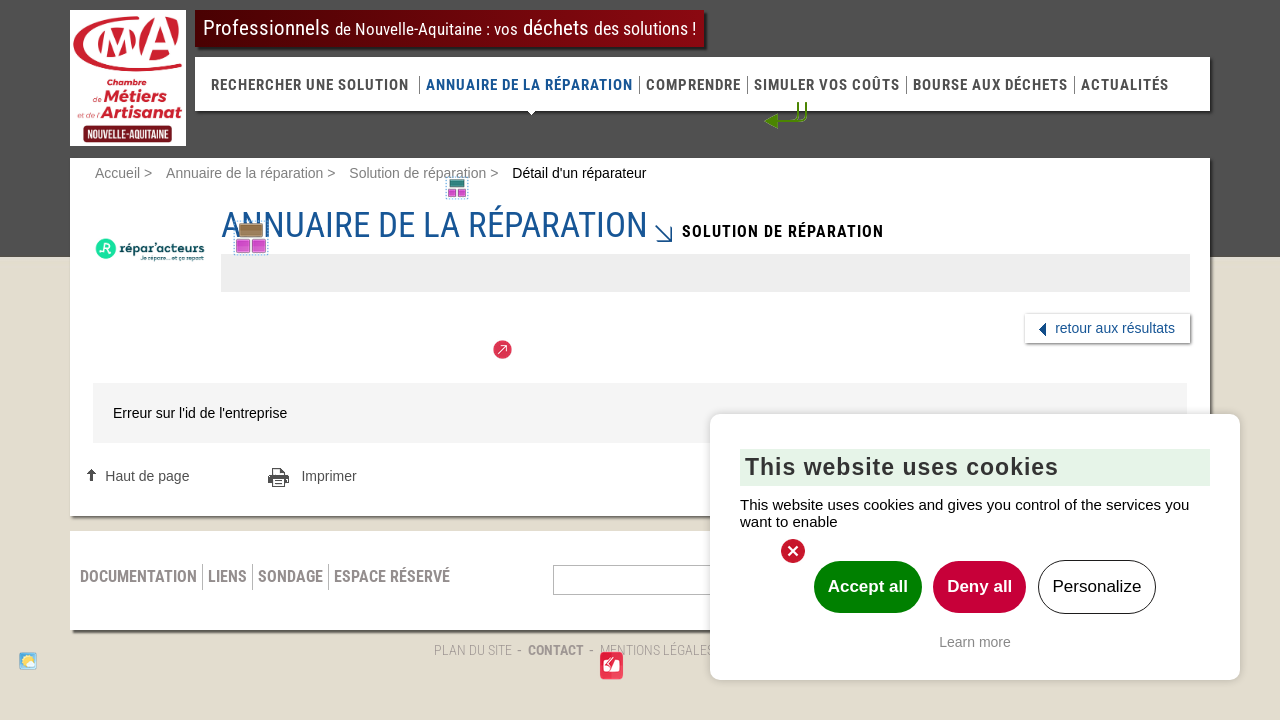 This screenshot has width=1280, height=720. Describe the element at coordinates (502, 349) in the screenshot. I see `indicates a symbolic link or shortcut to another file` at that location.